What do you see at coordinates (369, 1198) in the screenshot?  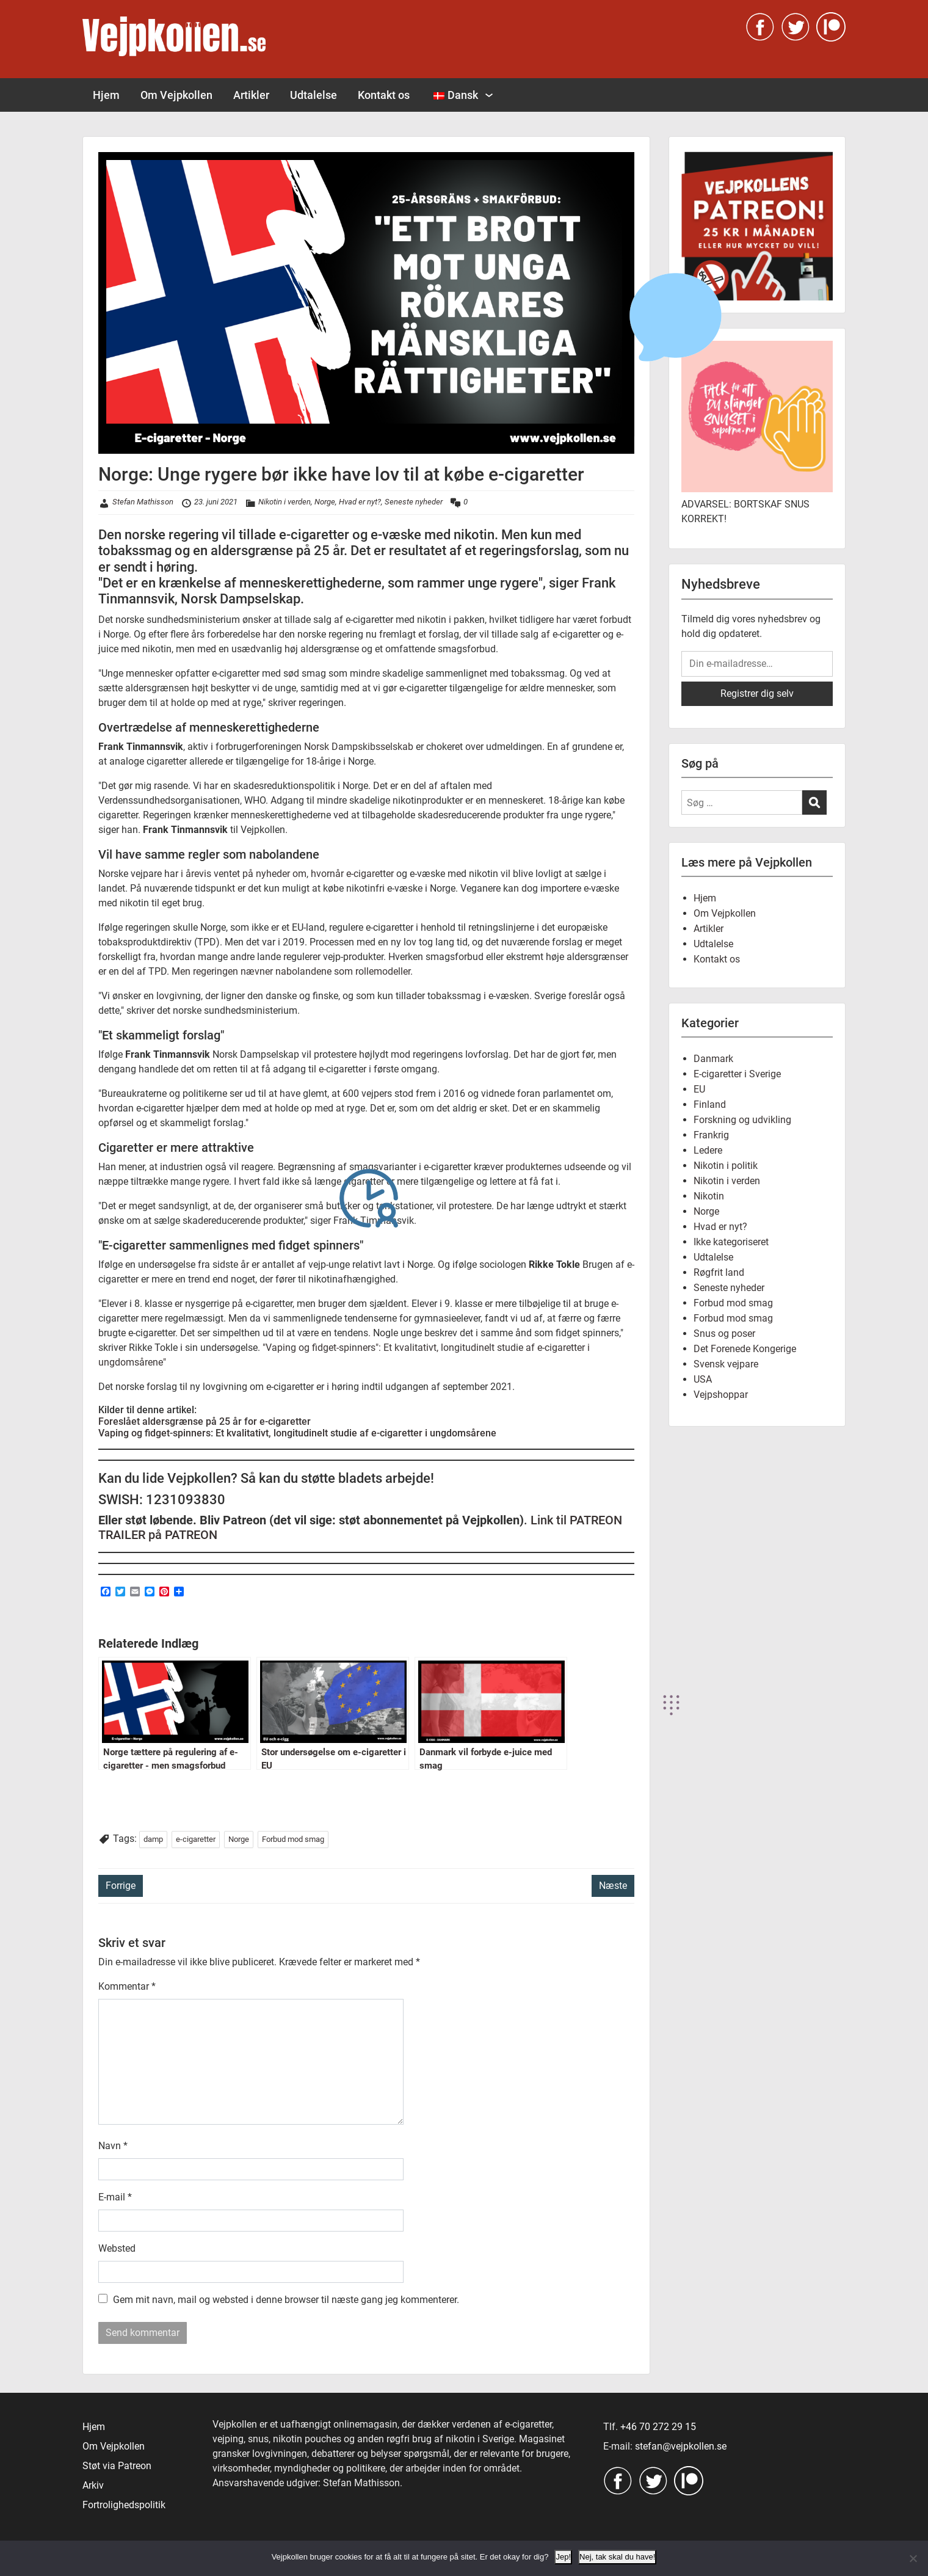 I see `view user's time or schedule` at bounding box center [369, 1198].